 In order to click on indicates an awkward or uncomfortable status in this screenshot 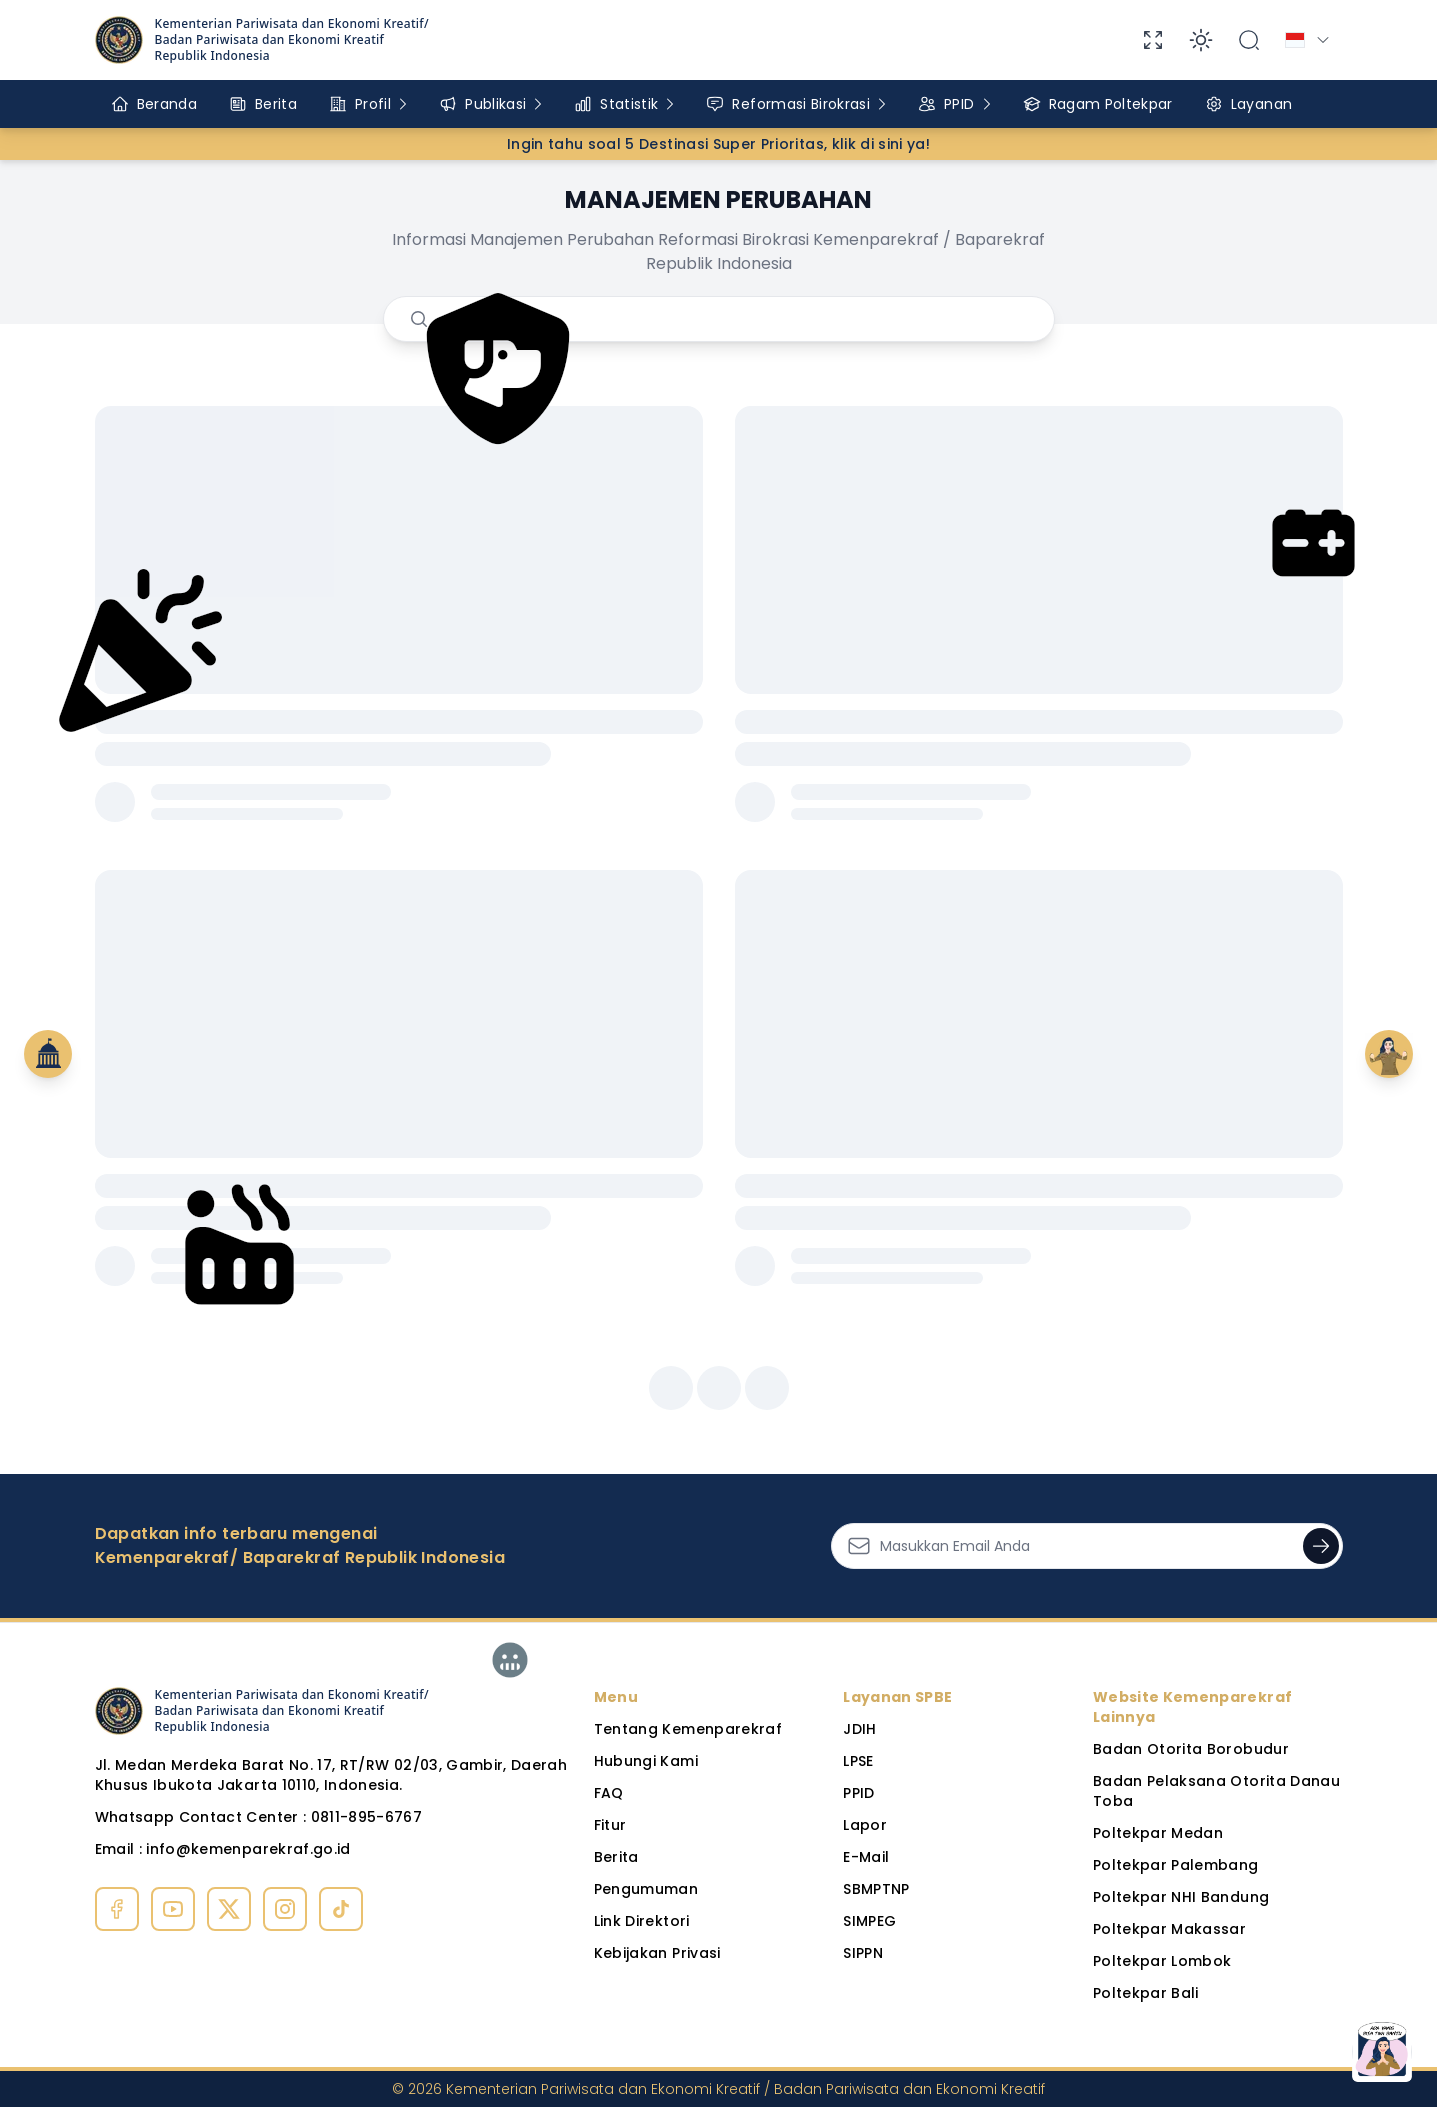, I will do `click(510, 1660)`.